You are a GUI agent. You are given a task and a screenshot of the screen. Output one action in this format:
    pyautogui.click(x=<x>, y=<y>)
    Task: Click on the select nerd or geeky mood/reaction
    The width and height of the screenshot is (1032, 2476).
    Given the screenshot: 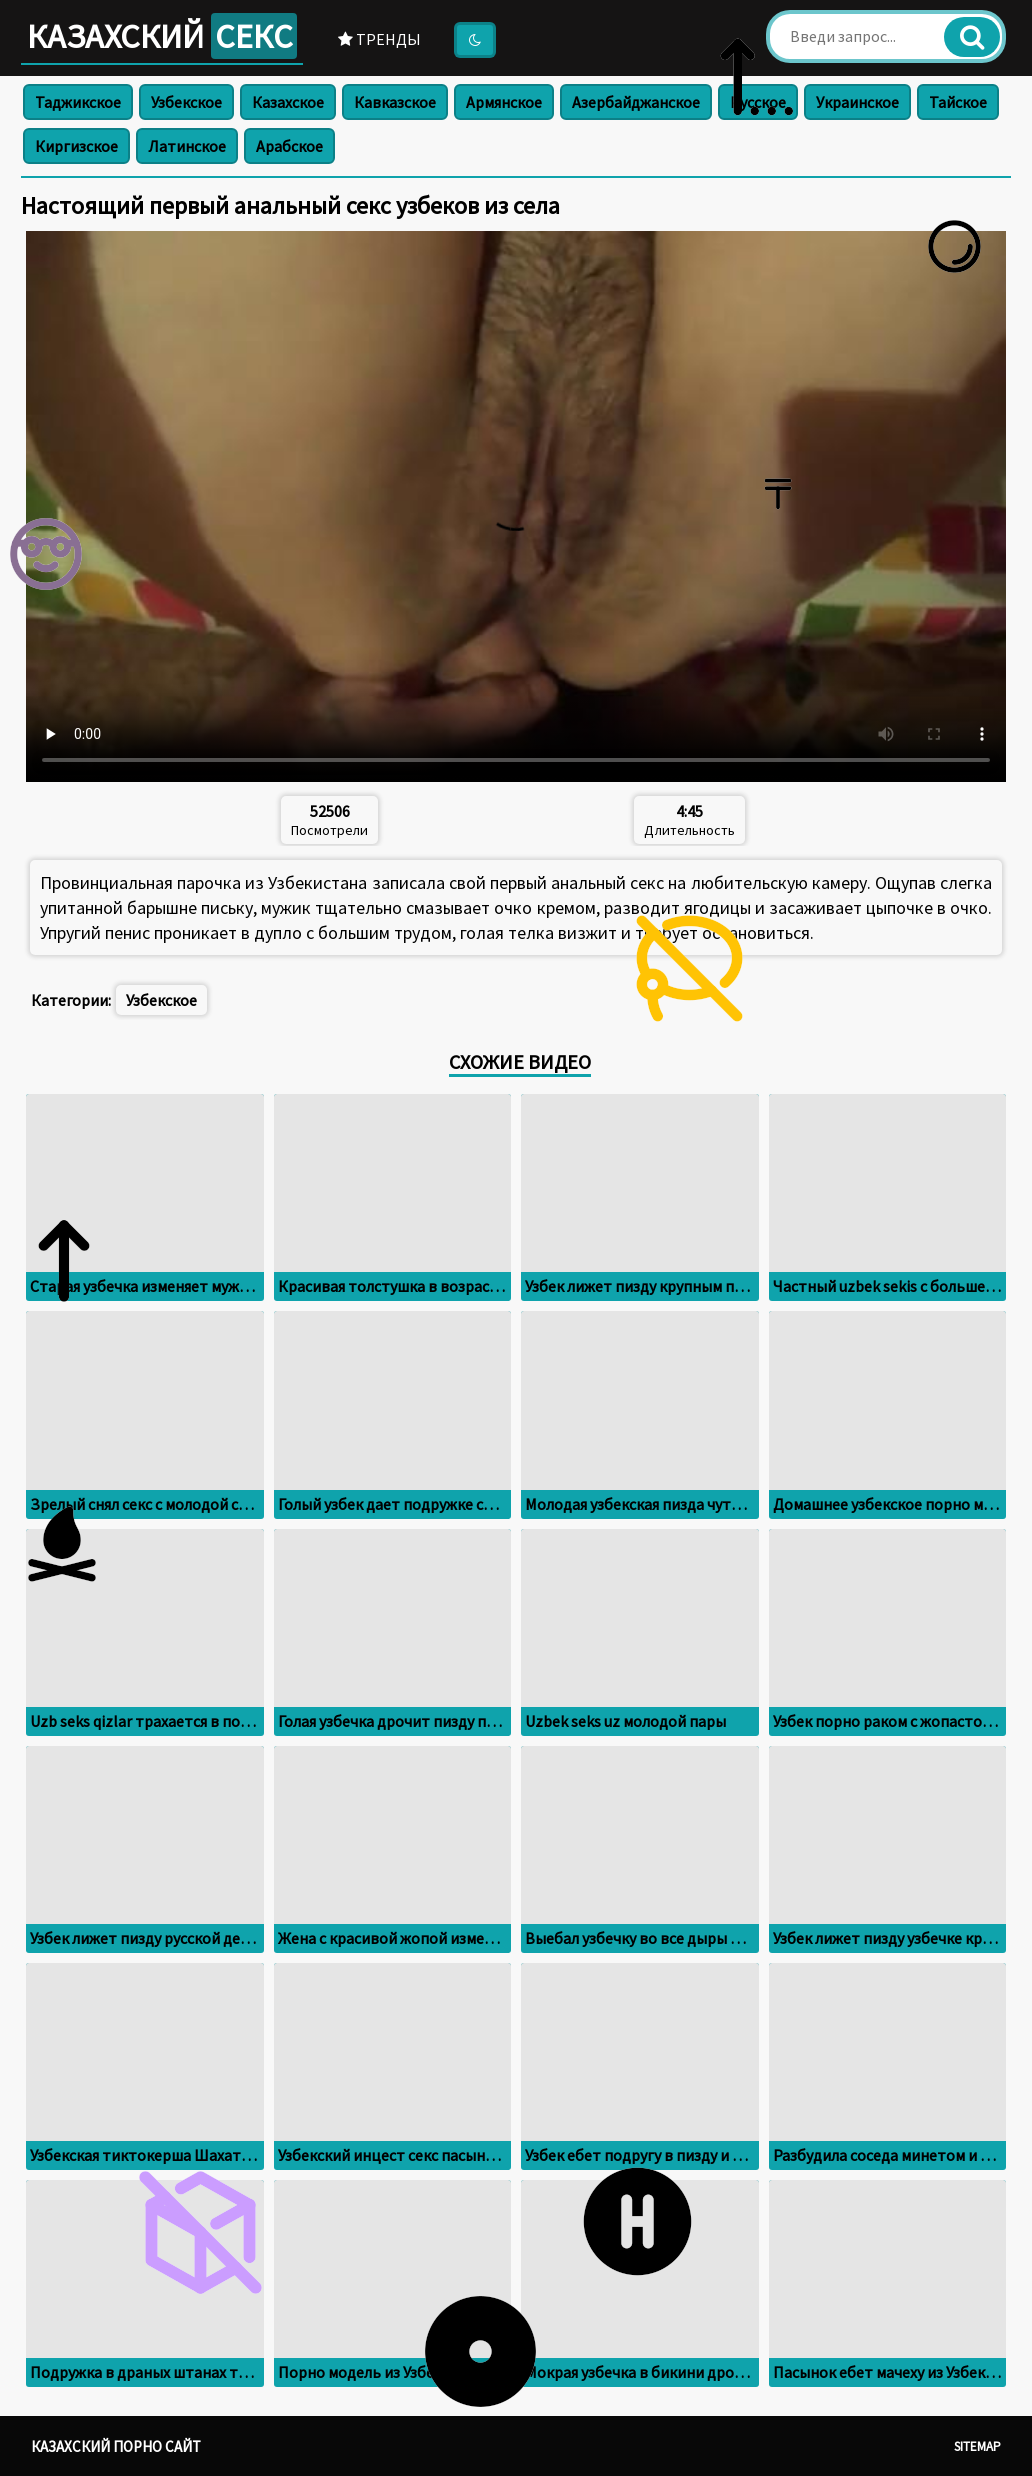 What is the action you would take?
    pyautogui.click(x=46, y=554)
    